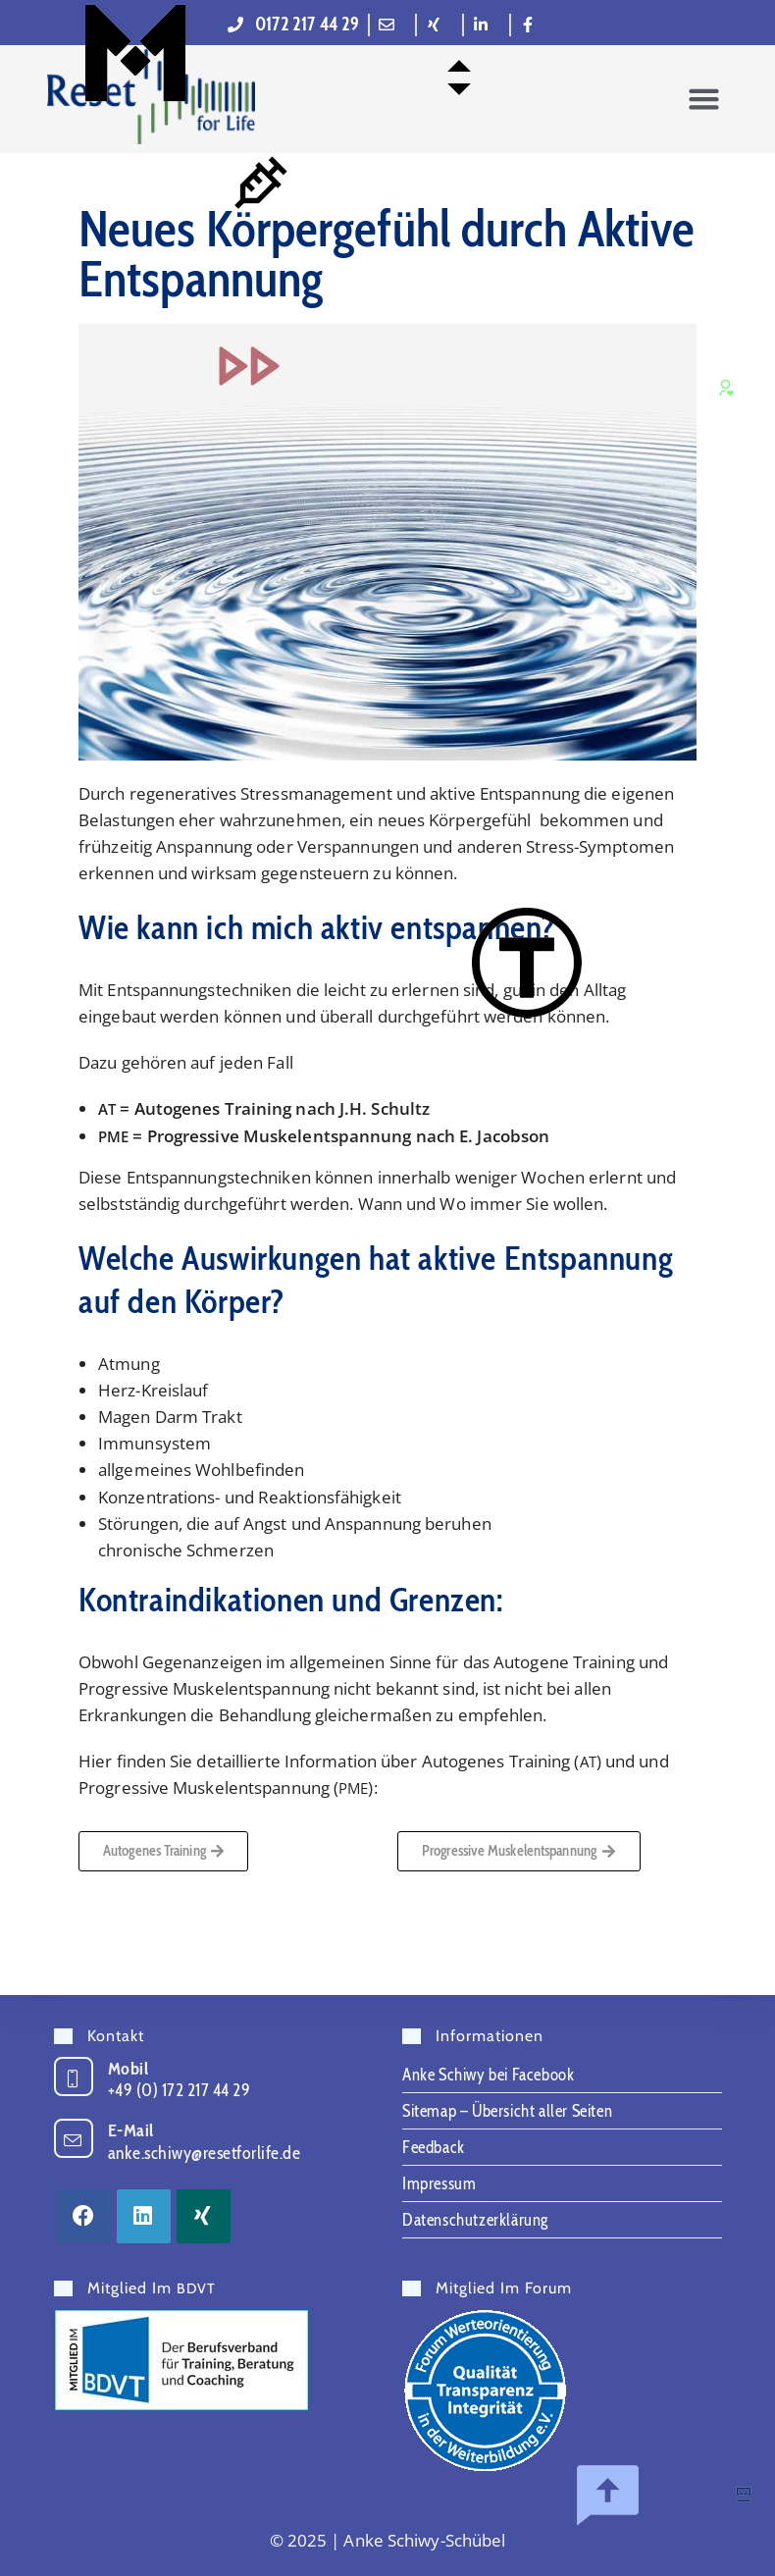  What do you see at coordinates (607, 2493) in the screenshot?
I see `upload a file to the conversation` at bounding box center [607, 2493].